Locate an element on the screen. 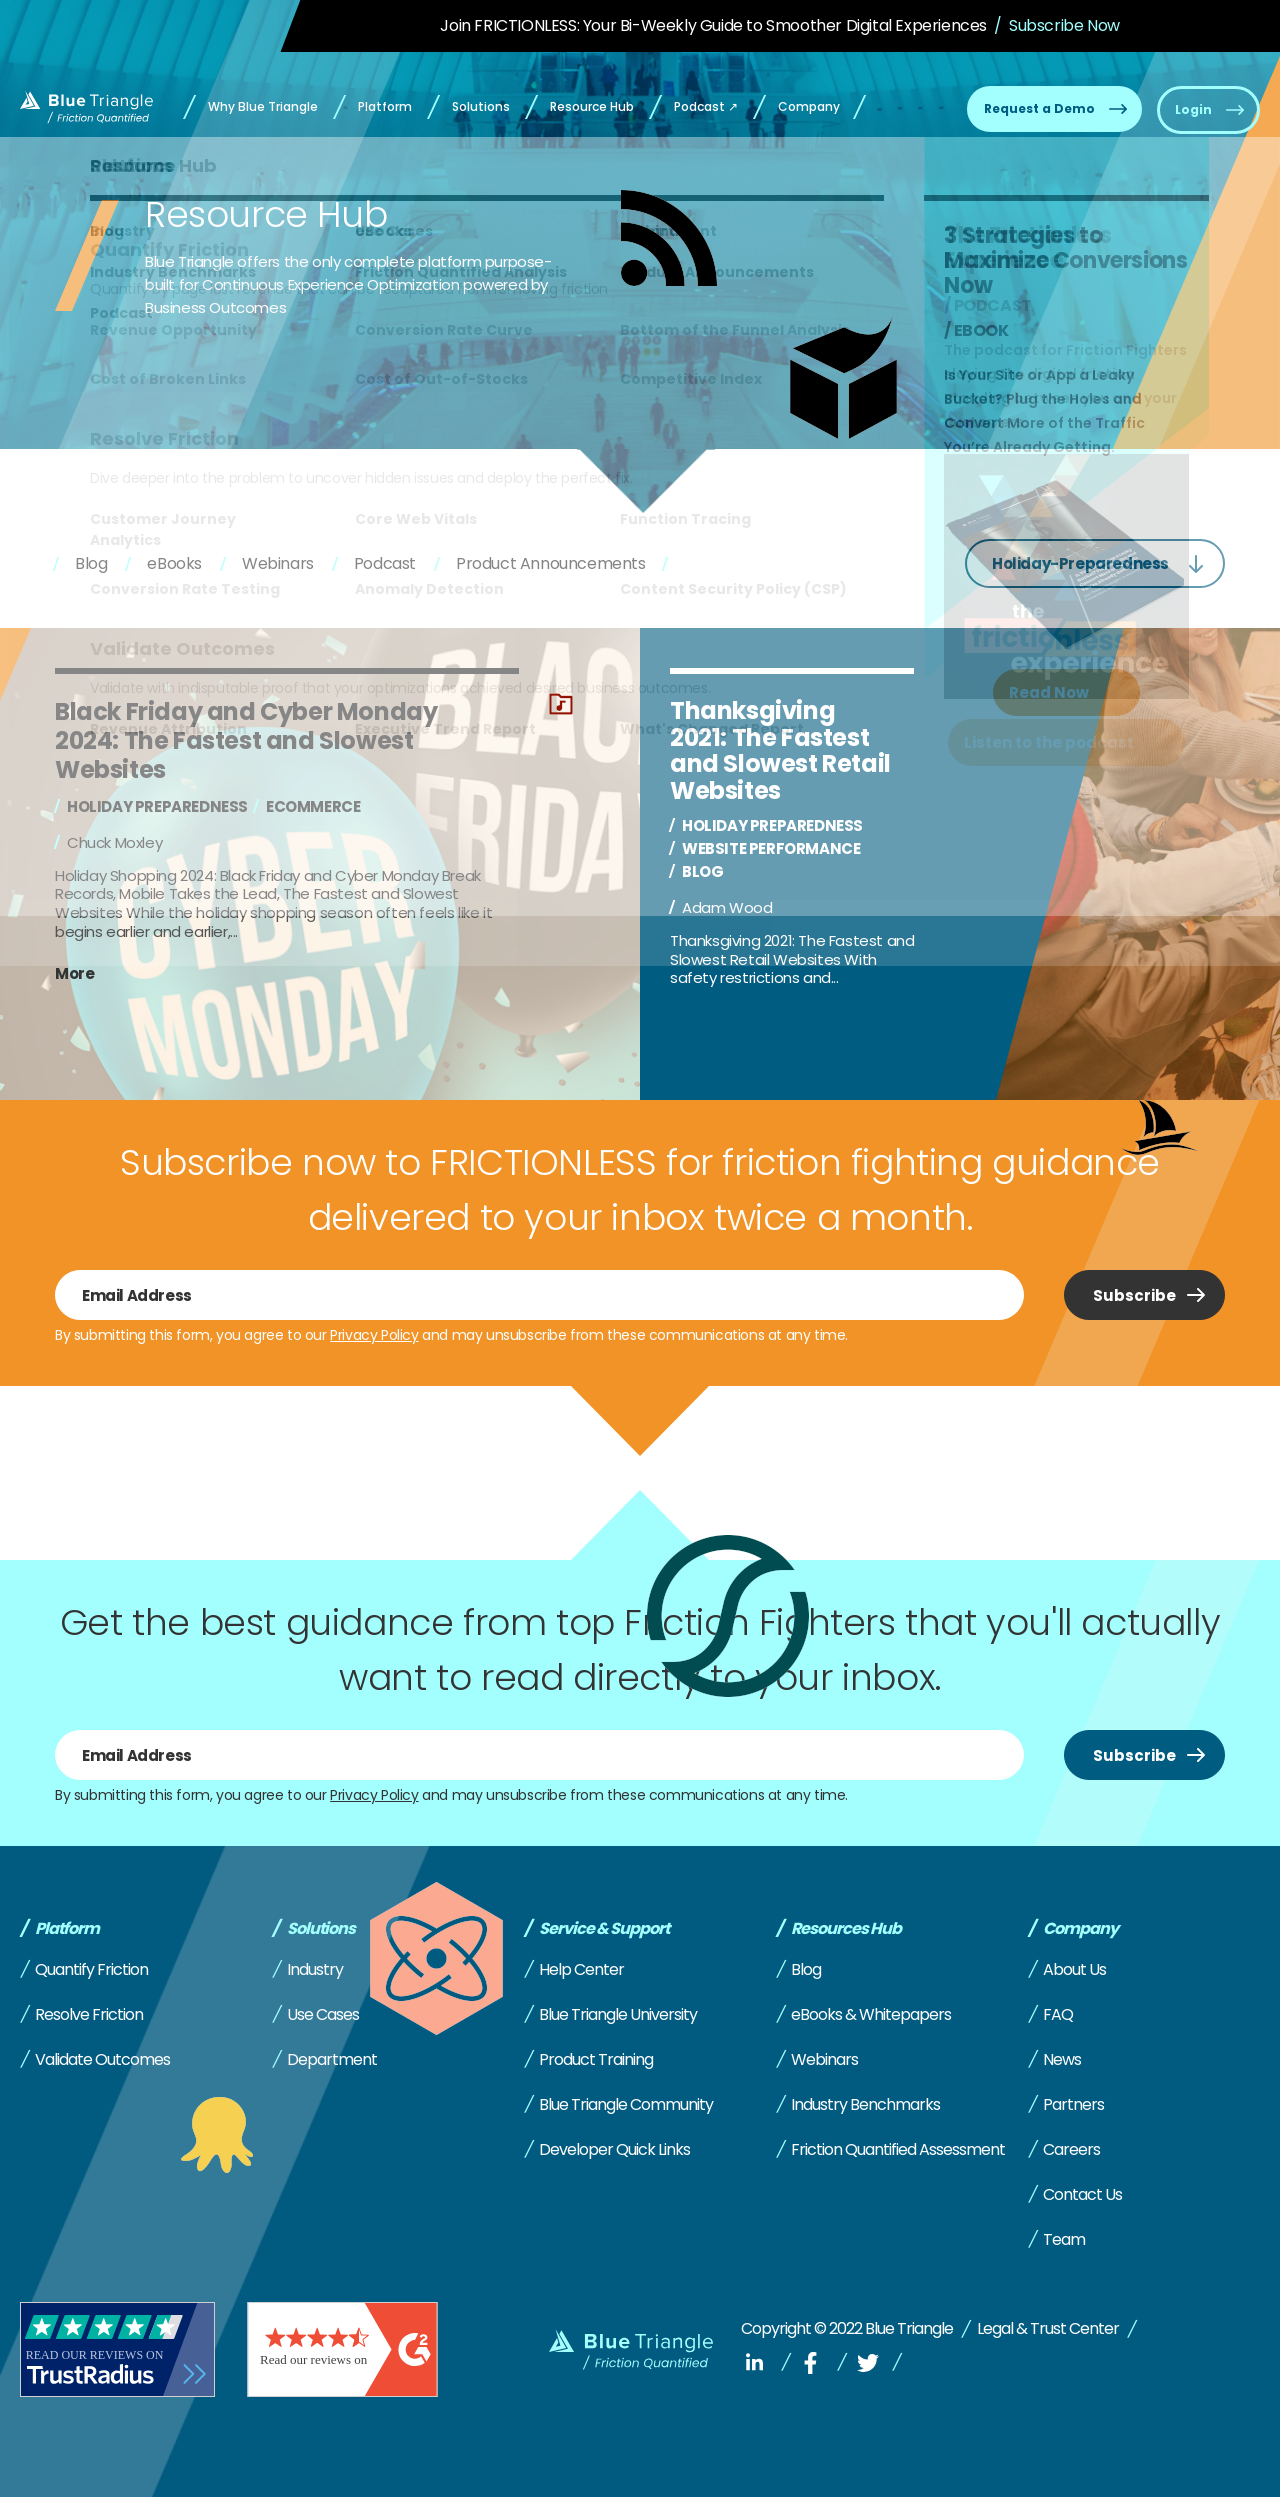 This screenshot has height=2497, width=1280. Octopus Deploy logo is located at coordinates (217, 2135).